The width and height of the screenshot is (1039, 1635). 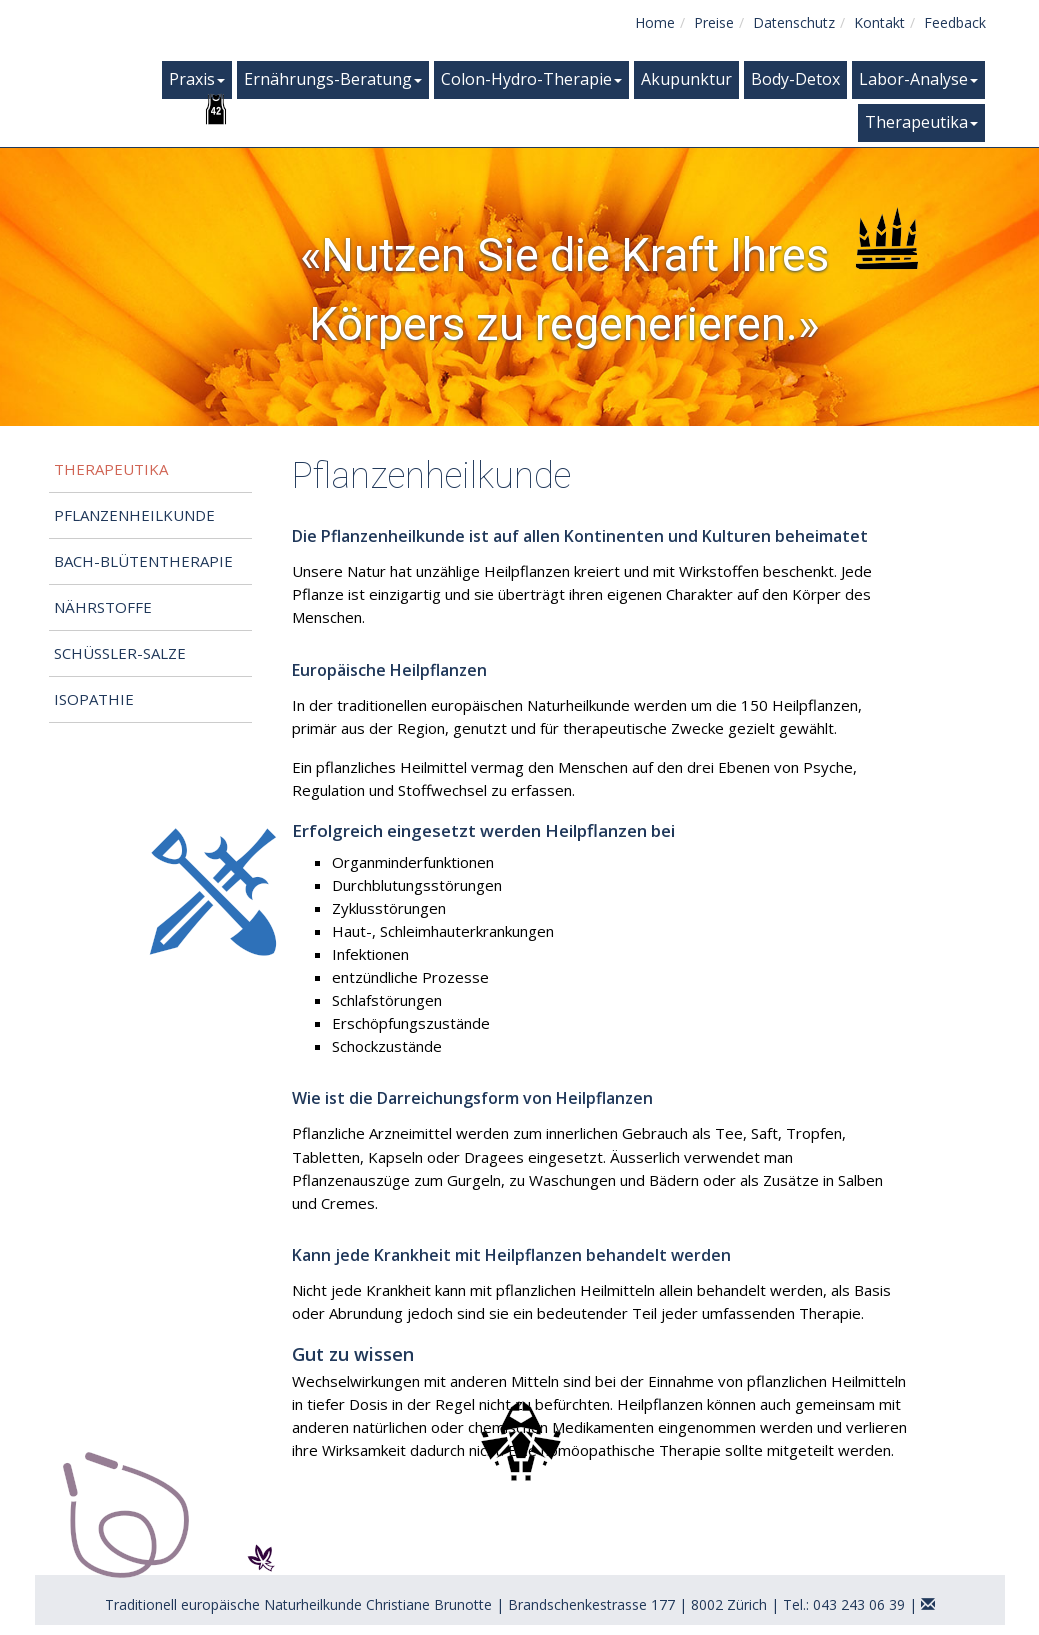 What do you see at coordinates (521, 1440) in the screenshot?
I see `launch a space game or sci-fi themed app` at bounding box center [521, 1440].